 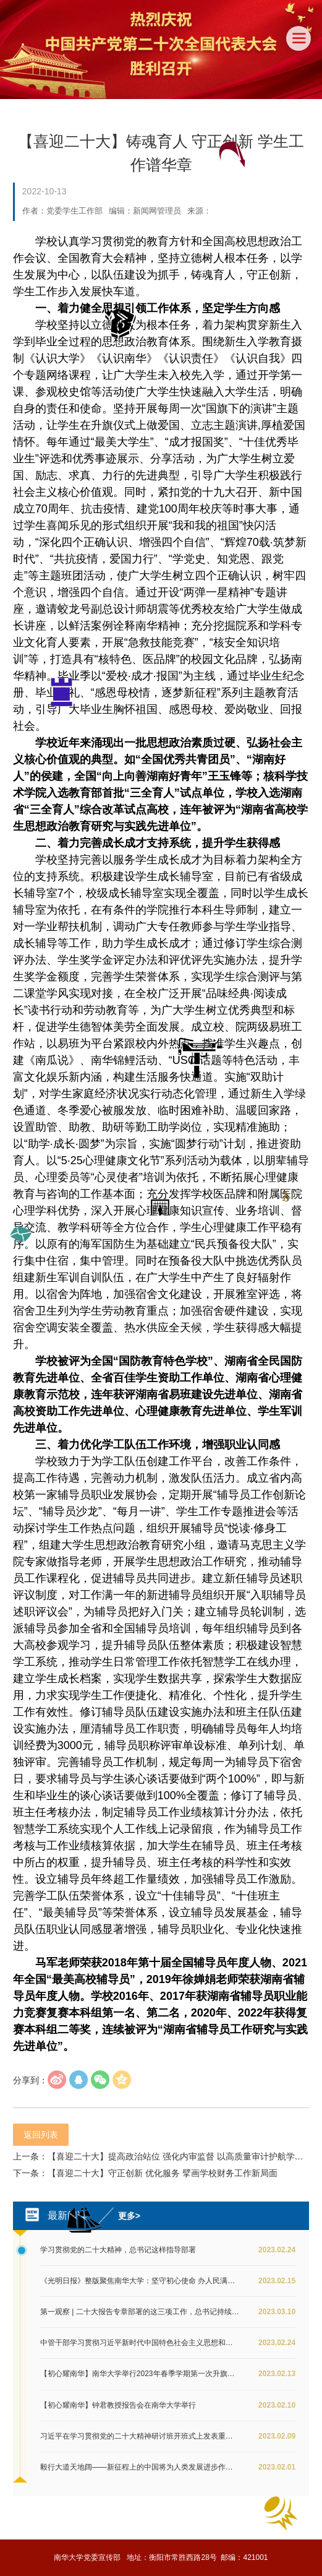 What do you see at coordinates (200, 1058) in the screenshot?
I see `select submachine gun weapon in game` at bounding box center [200, 1058].